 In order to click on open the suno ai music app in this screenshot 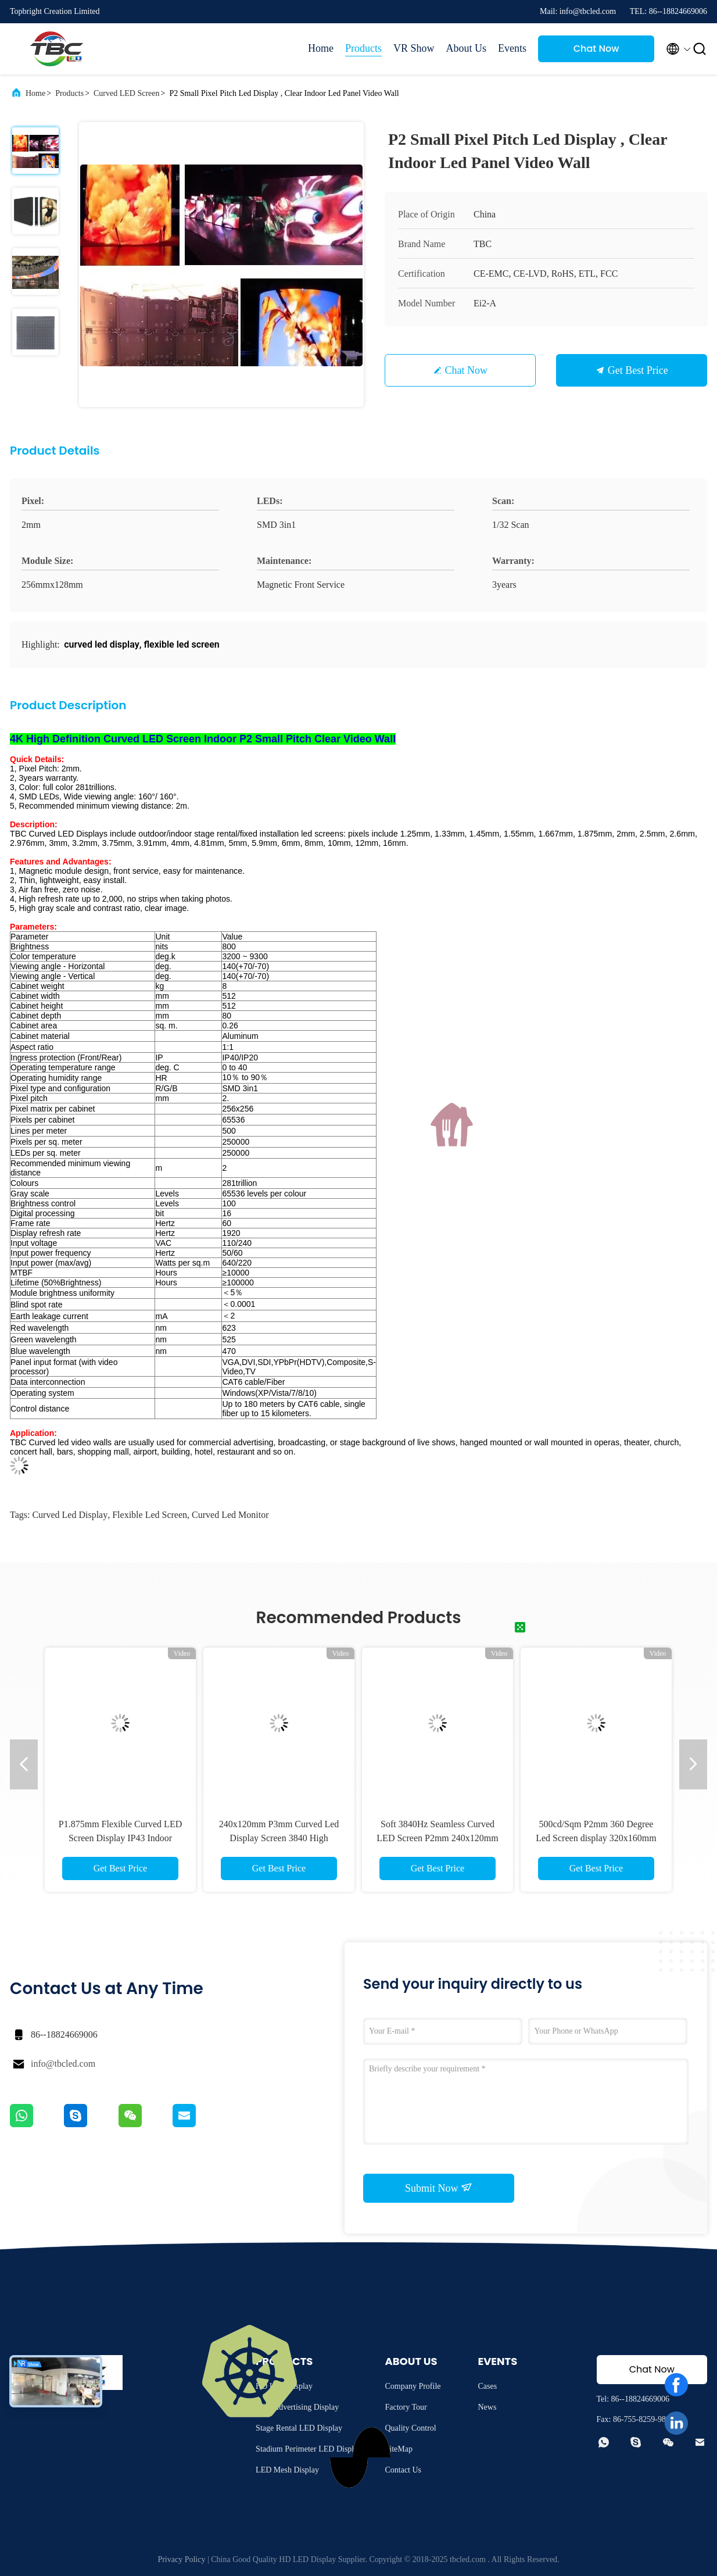, I will do `click(360, 2457)`.